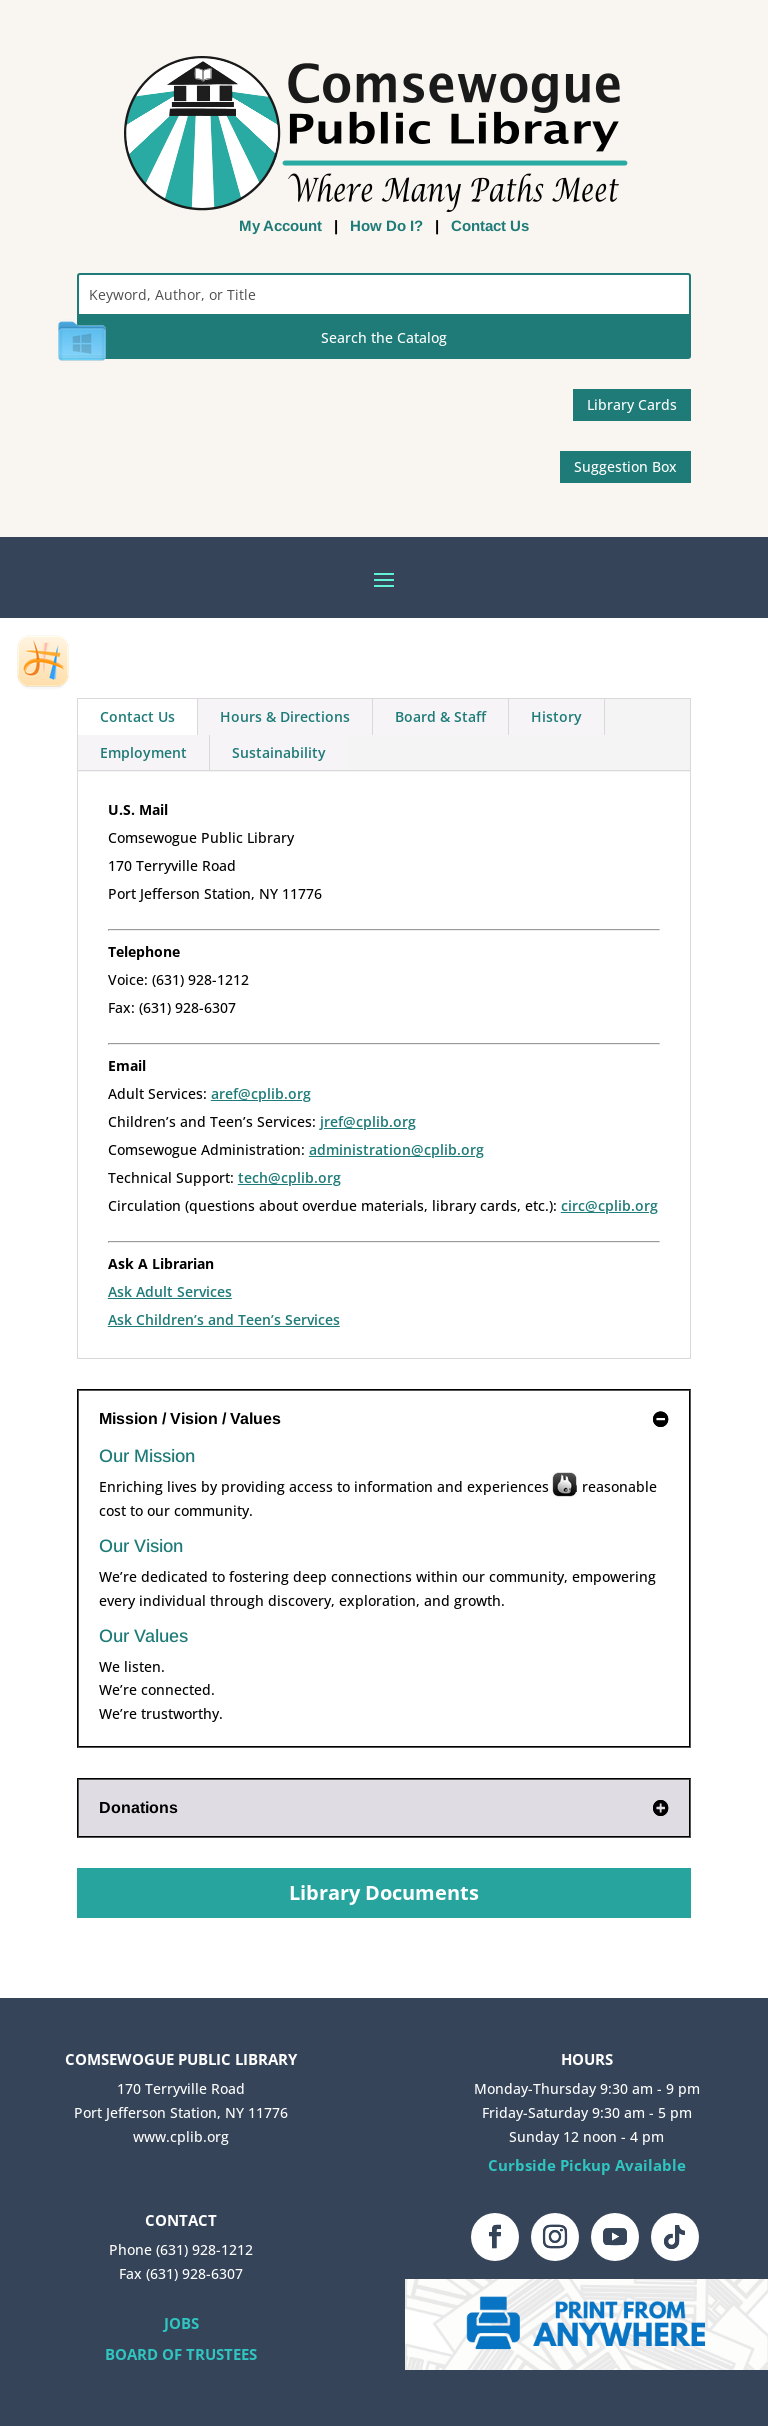 The image size is (768, 2426). What do you see at coordinates (43, 661) in the screenshot?
I see `open pmim input method app` at bounding box center [43, 661].